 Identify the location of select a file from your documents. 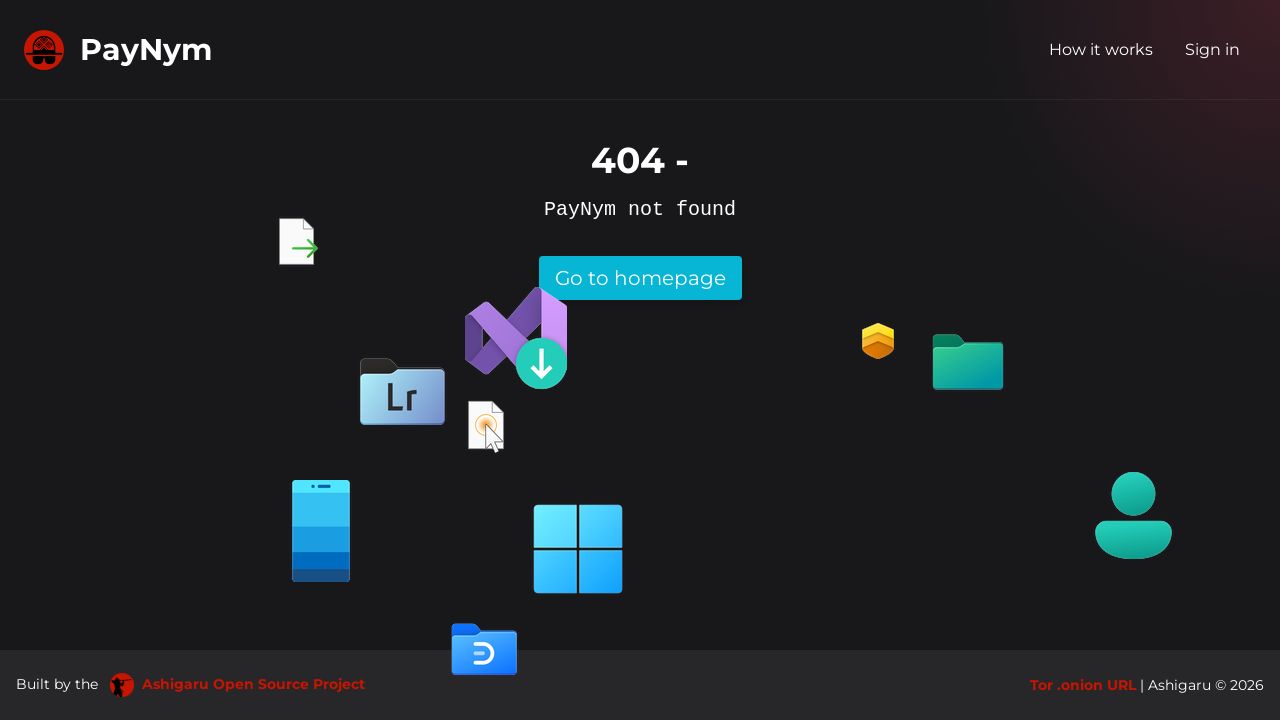
(486, 425).